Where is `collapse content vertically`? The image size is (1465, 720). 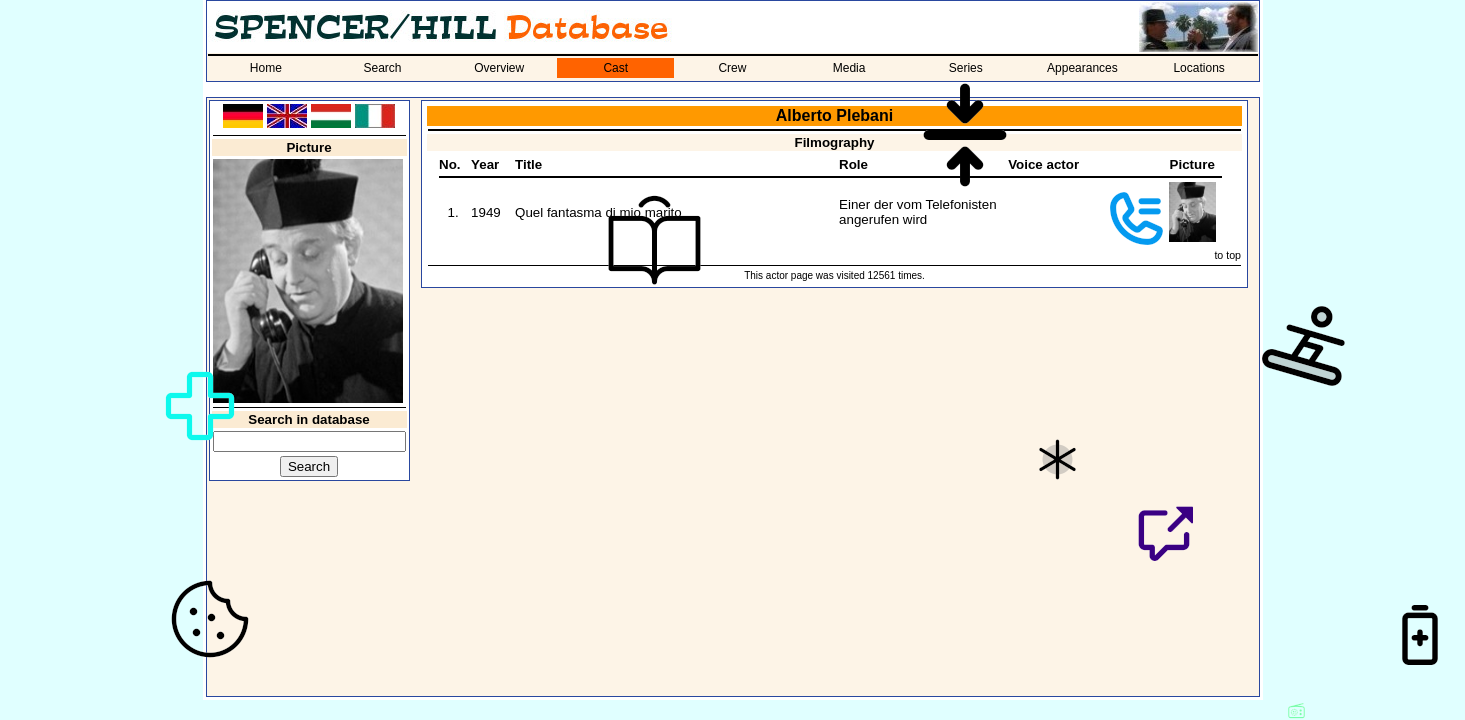
collapse content vertically is located at coordinates (965, 135).